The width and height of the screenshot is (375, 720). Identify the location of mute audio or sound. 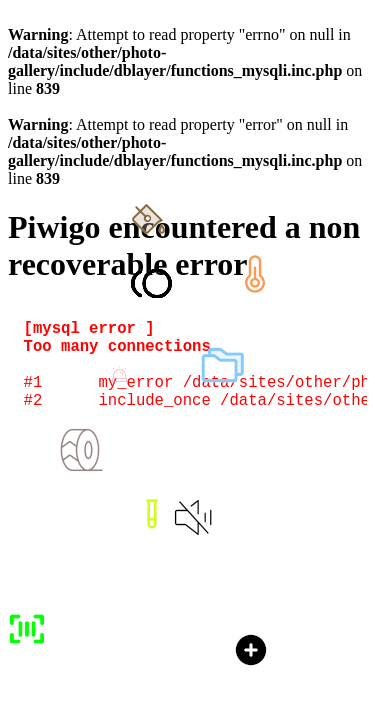
(192, 517).